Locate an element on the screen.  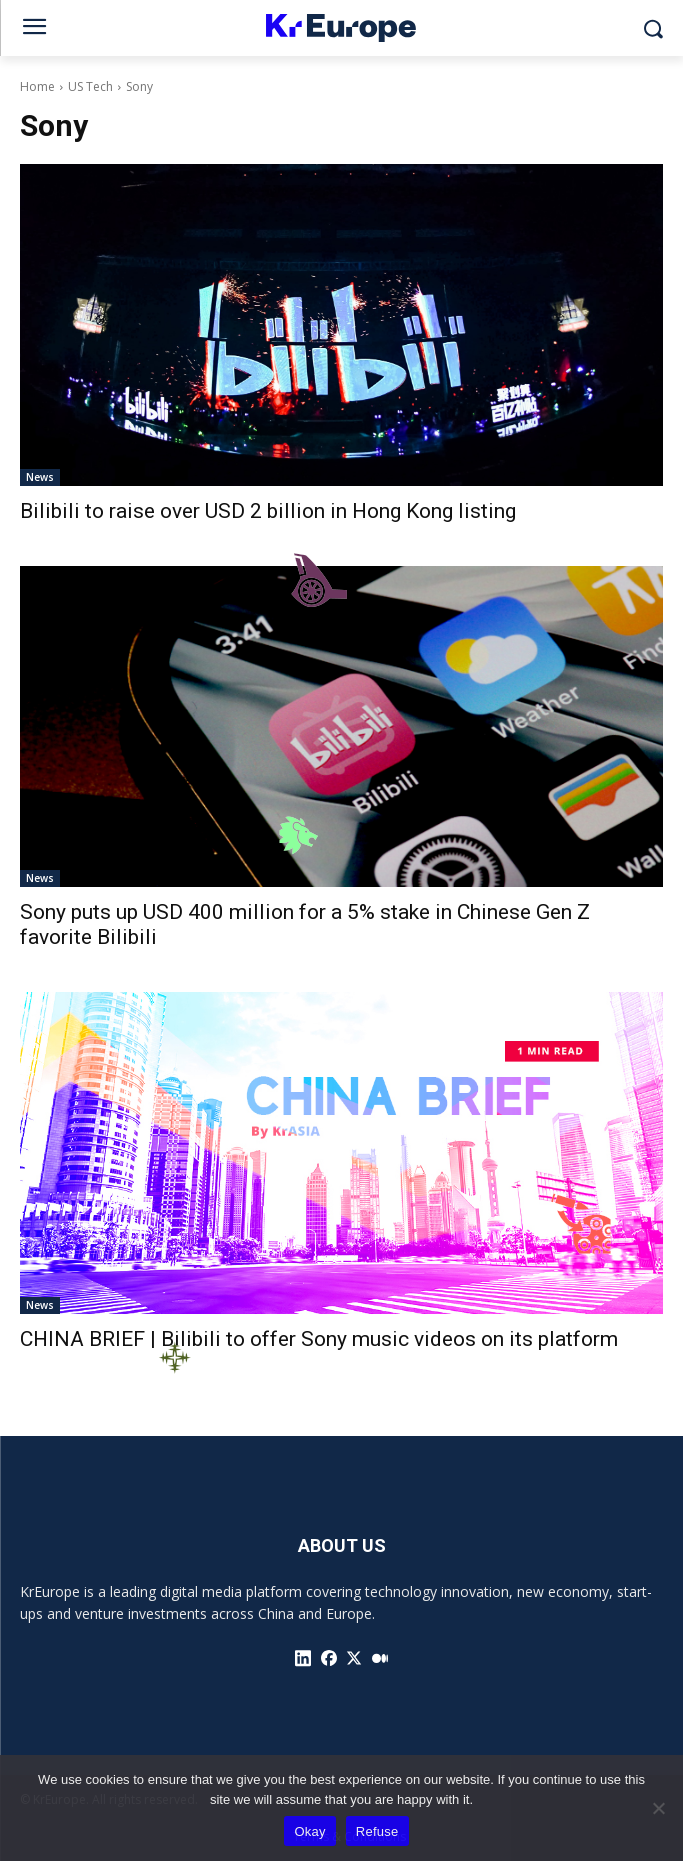
reload weapon ammunition is located at coordinates (580, 1223).